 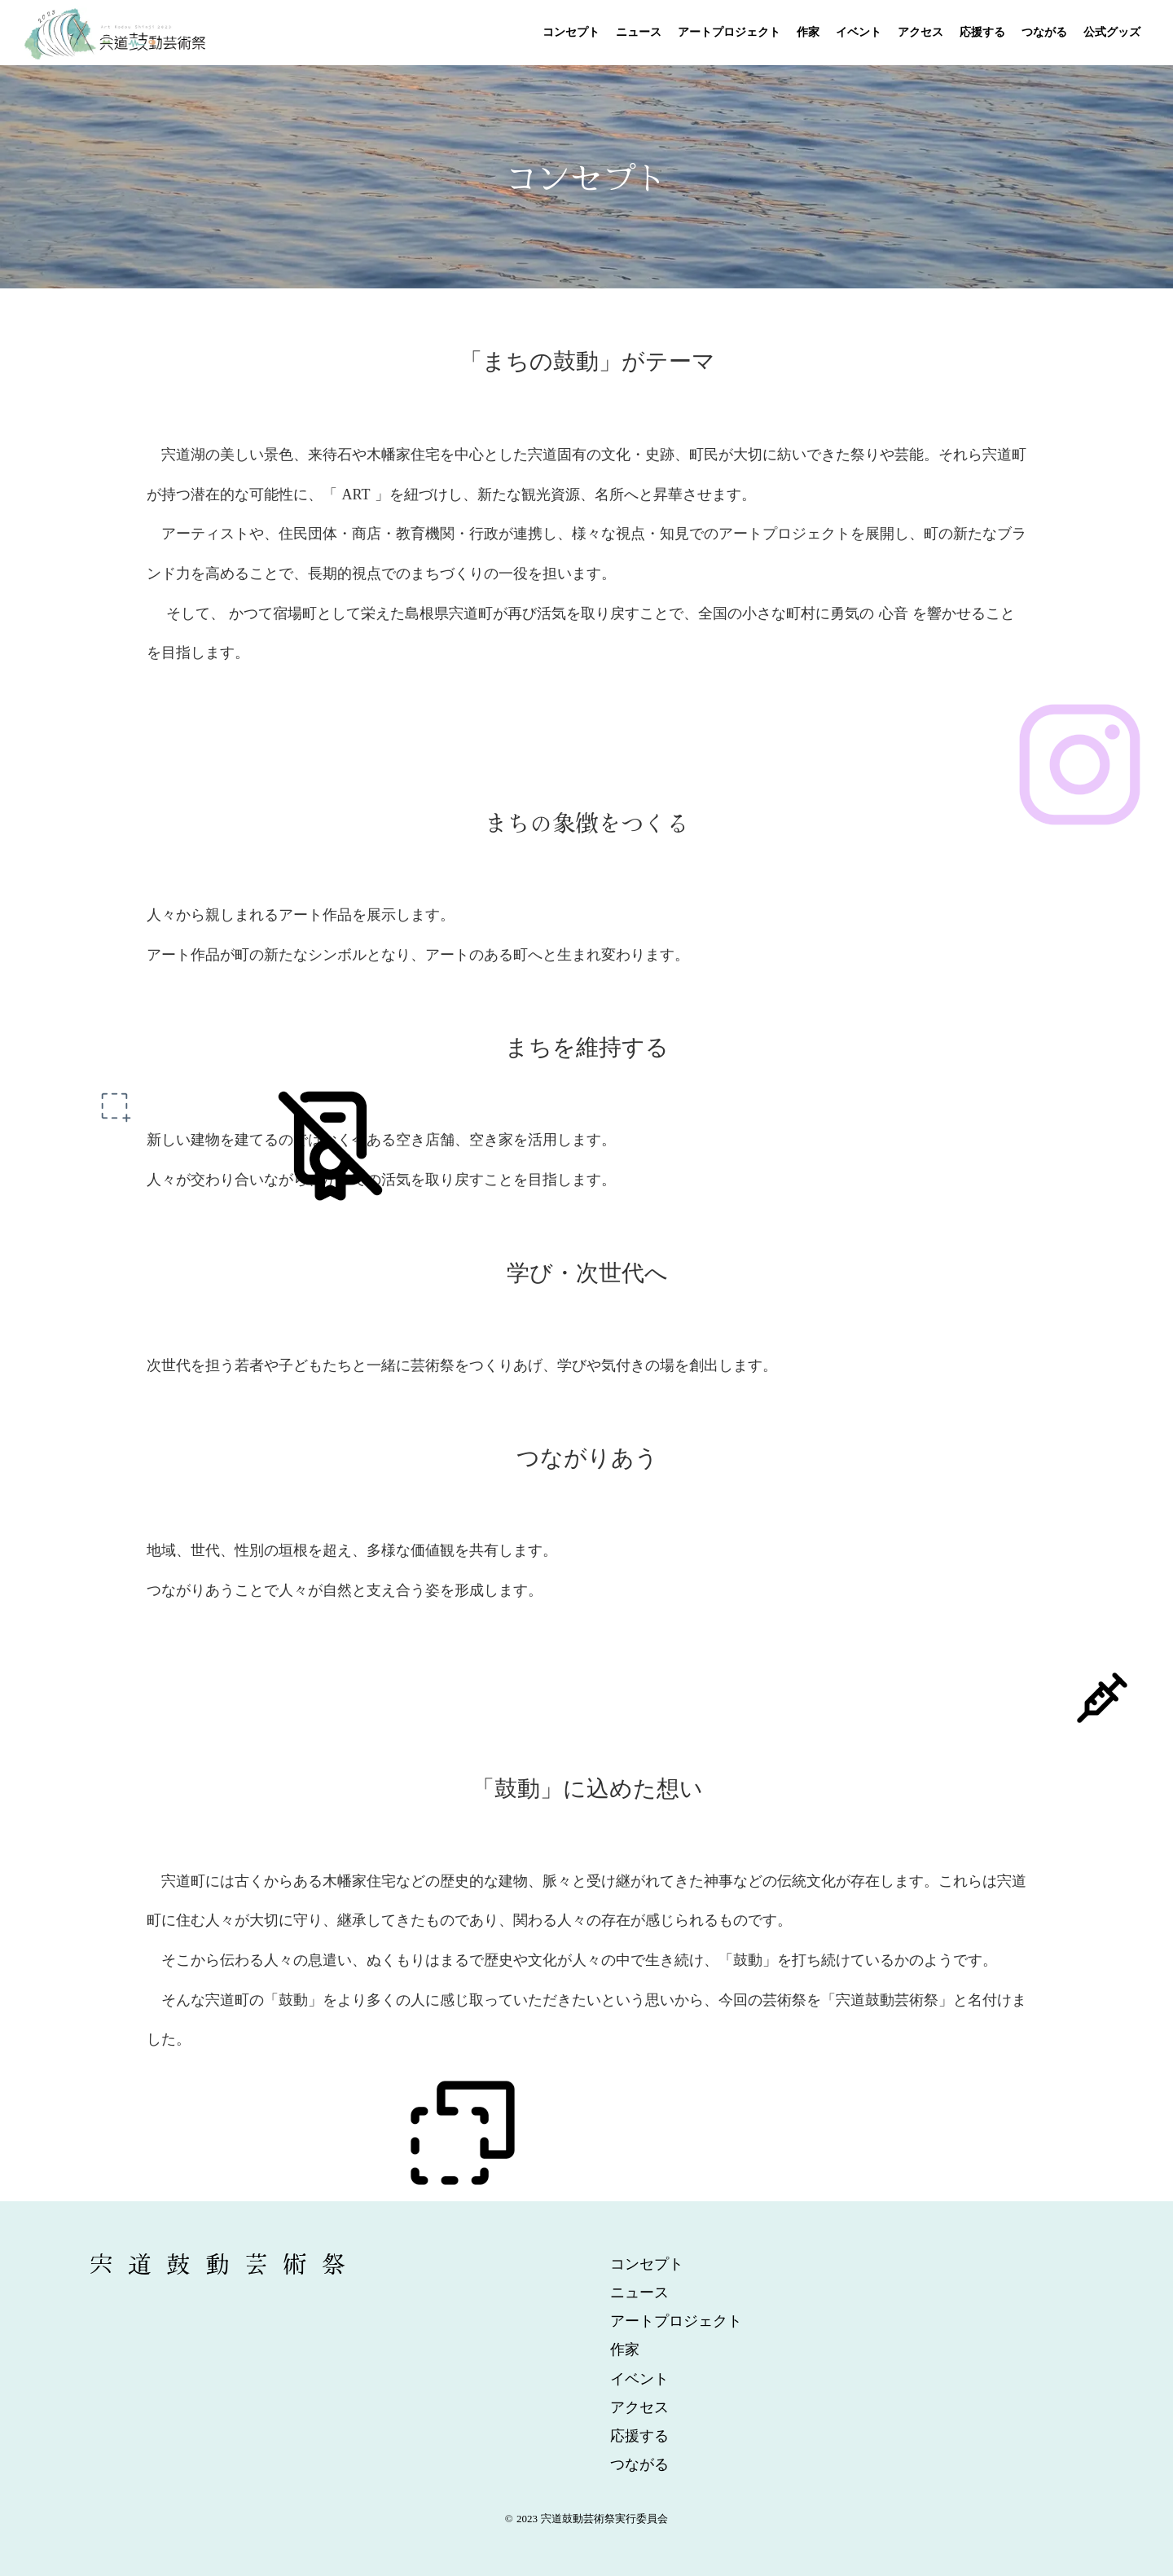 I want to click on open instagram app, so click(x=1079, y=764).